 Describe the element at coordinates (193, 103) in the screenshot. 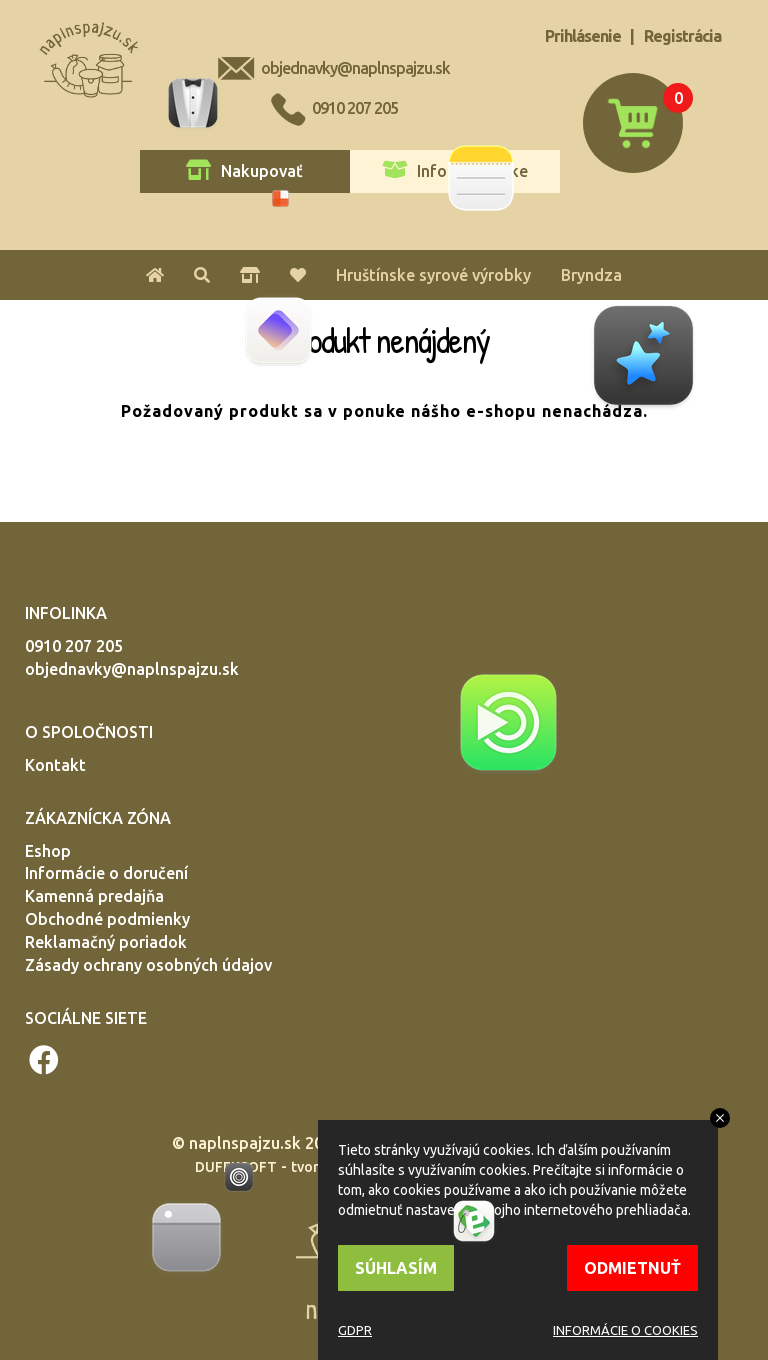

I see `open theme configuration settings` at that location.